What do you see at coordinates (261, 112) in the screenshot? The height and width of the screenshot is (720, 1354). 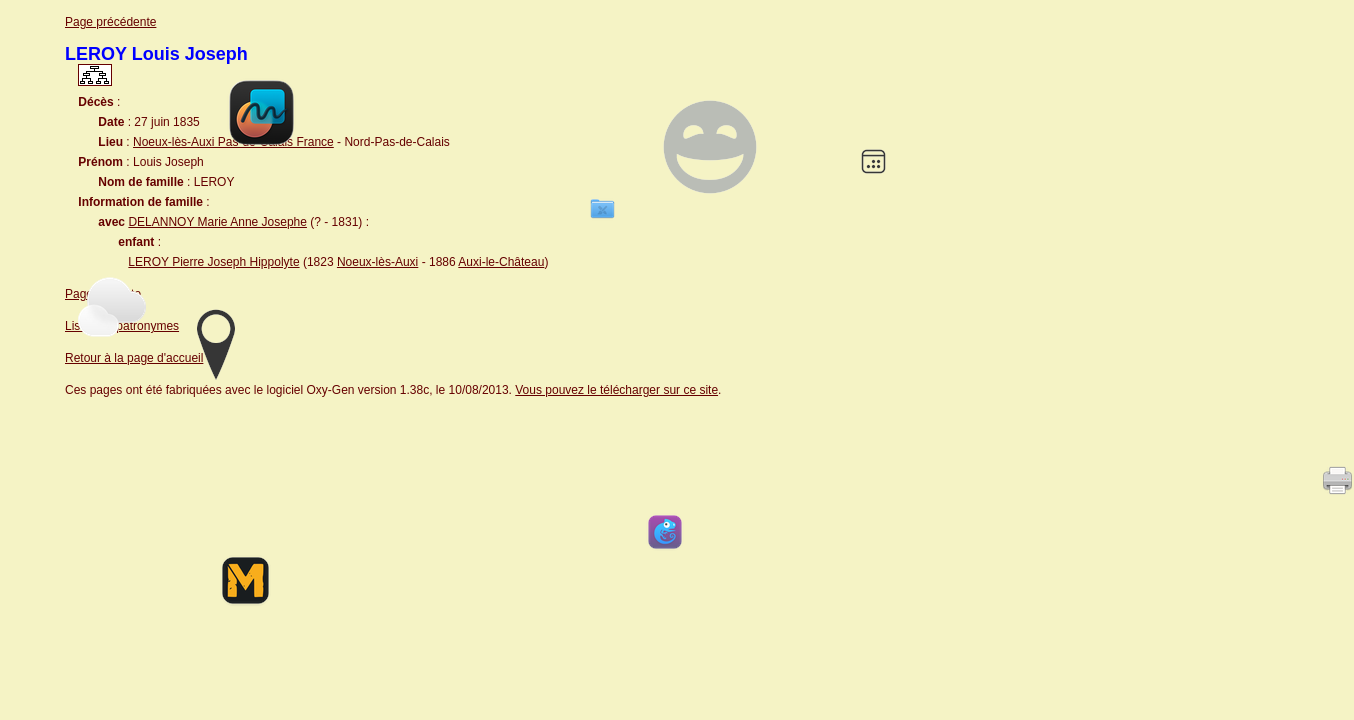 I see `open freeform app for brainstorming and sketching` at bounding box center [261, 112].